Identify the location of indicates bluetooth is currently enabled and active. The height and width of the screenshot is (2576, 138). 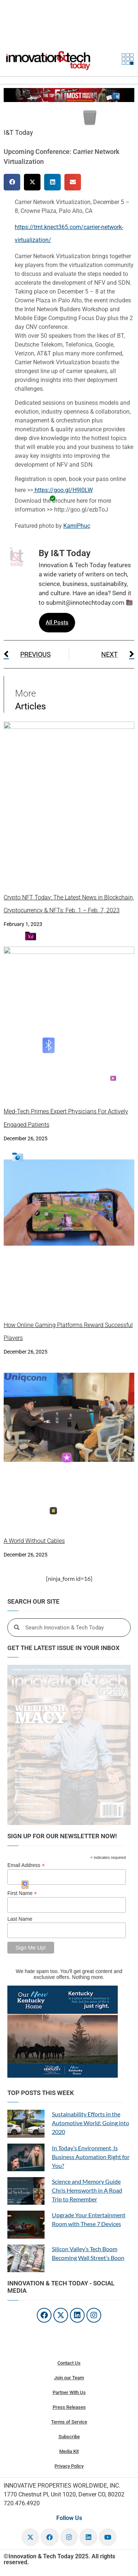
(49, 1045).